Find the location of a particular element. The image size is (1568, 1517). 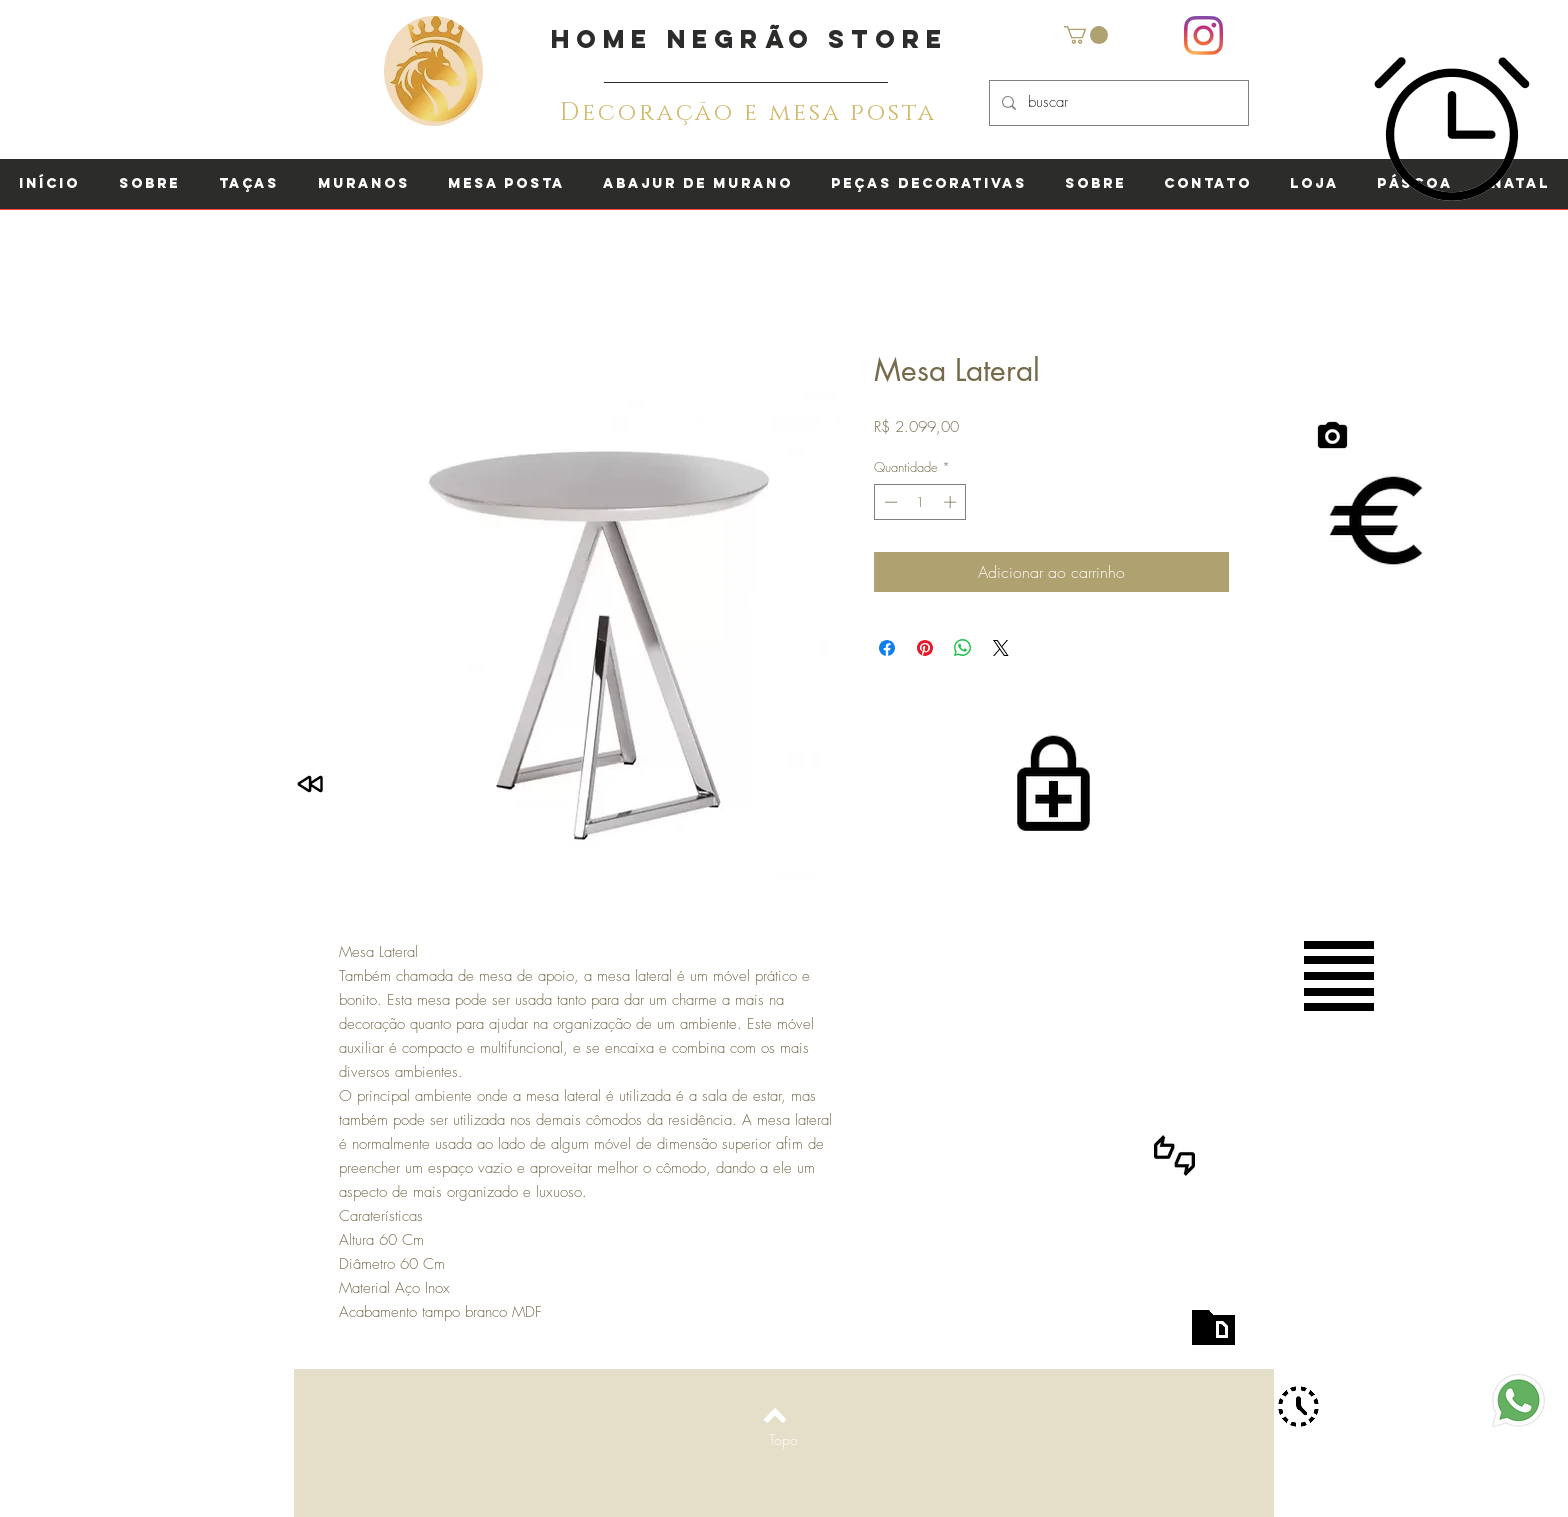

rewind or skip backward in media playback is located at coordinates (311, 784).